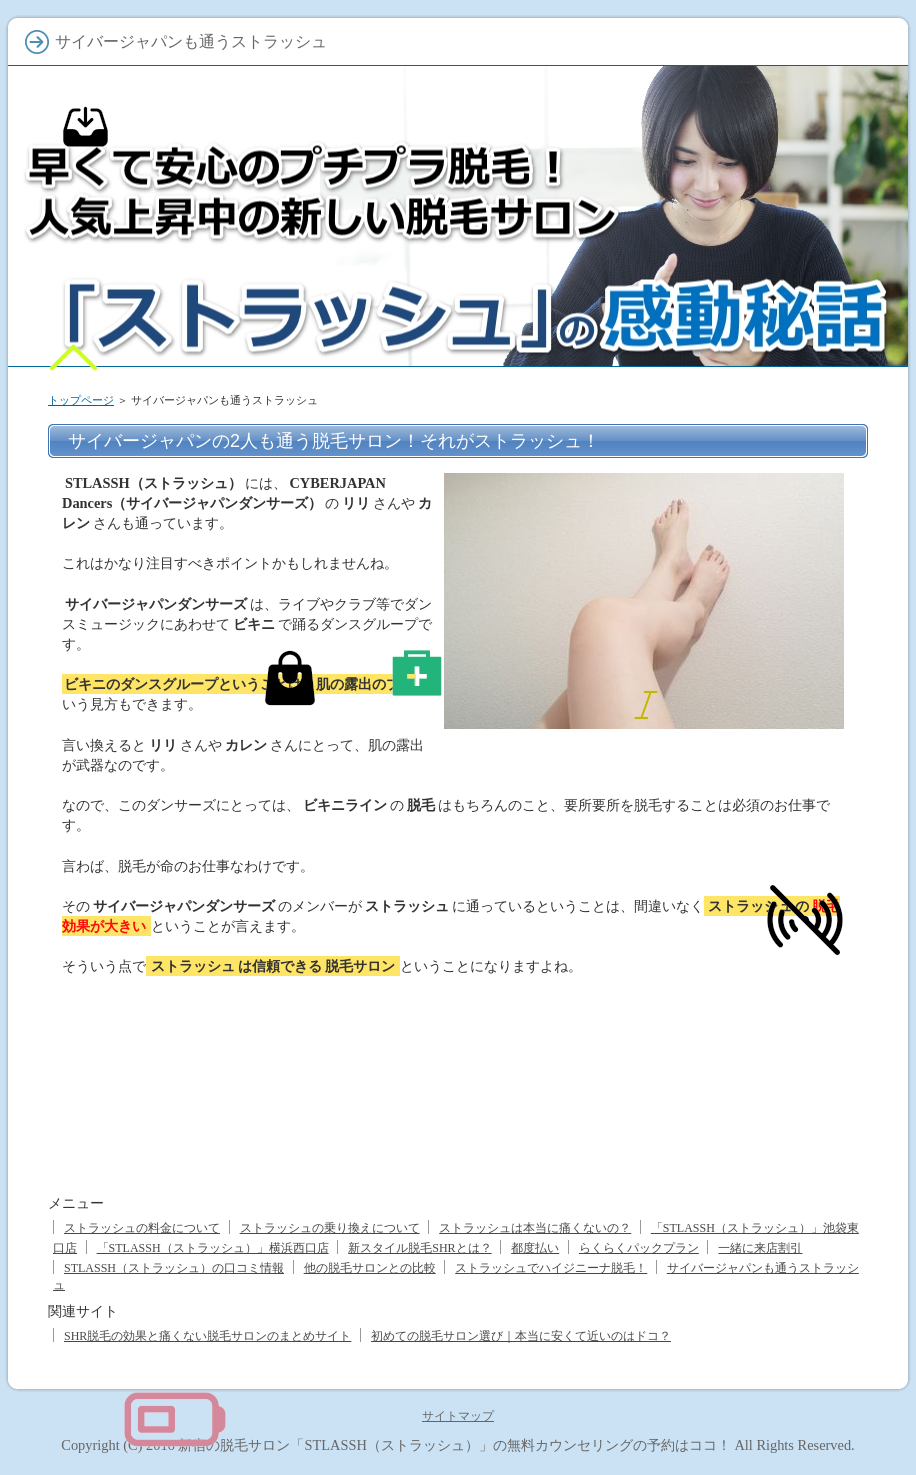 The image size is (916, 1475). Describe the element at coordinates (73, 357) in the screenshot. I see `collapse an expanded section` at that location.